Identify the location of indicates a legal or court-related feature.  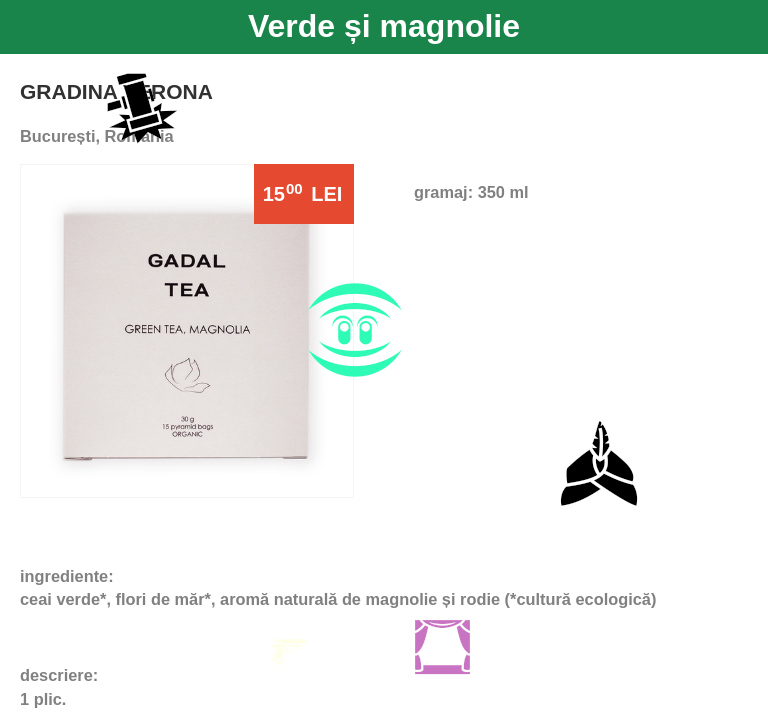
(142, 108).